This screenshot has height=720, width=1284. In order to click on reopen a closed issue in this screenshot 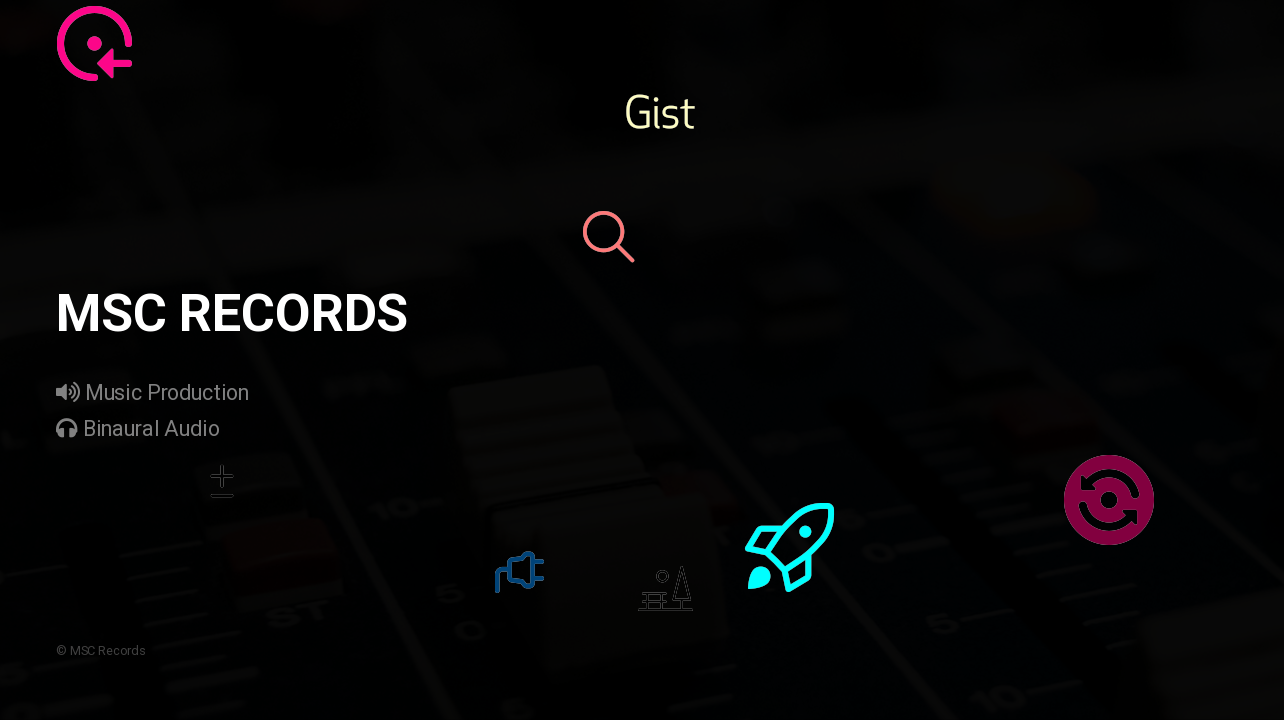, I will do `click(1109, 500)`.